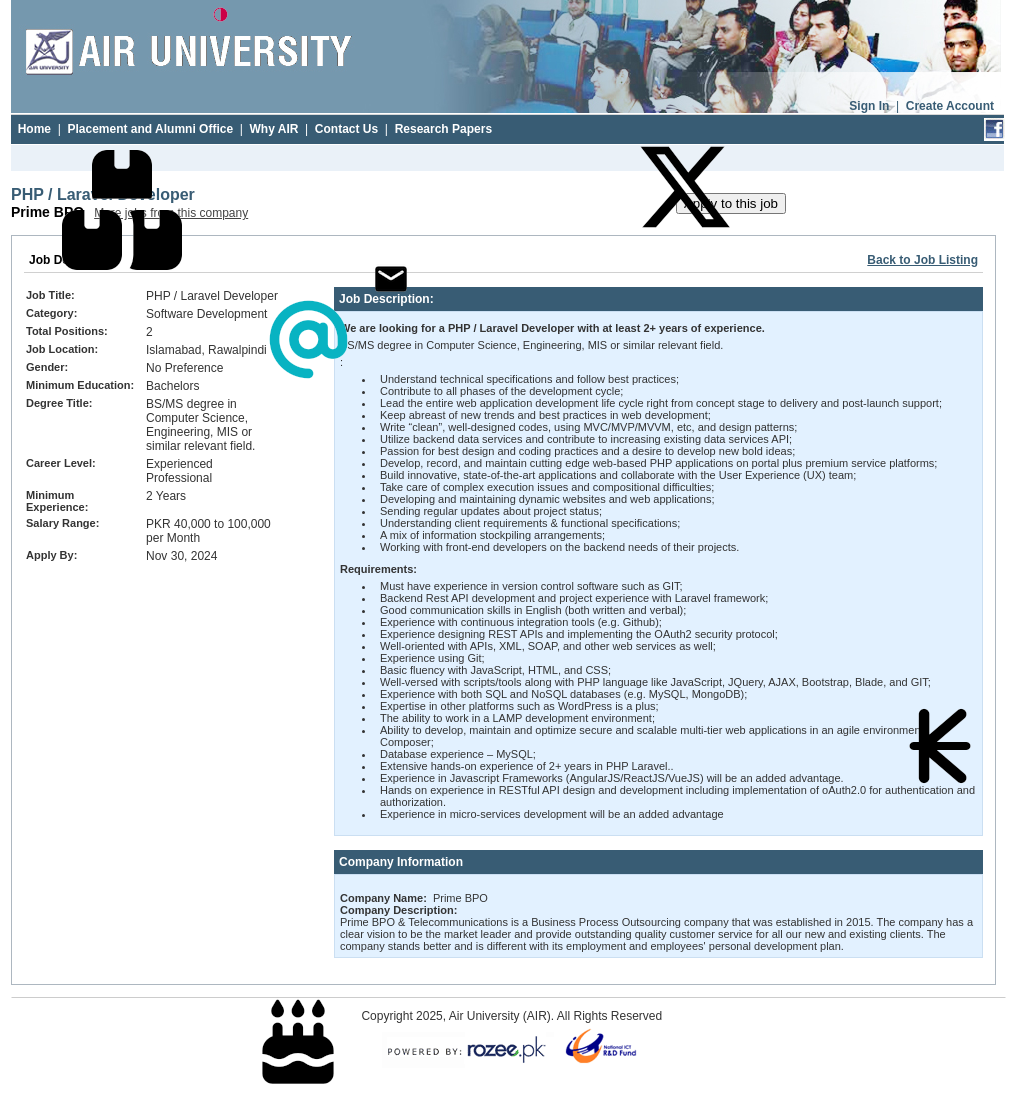 This screenshot has height=1099, width=1015. I want to click on share to X (formerly Twitter), so click(685, 187).